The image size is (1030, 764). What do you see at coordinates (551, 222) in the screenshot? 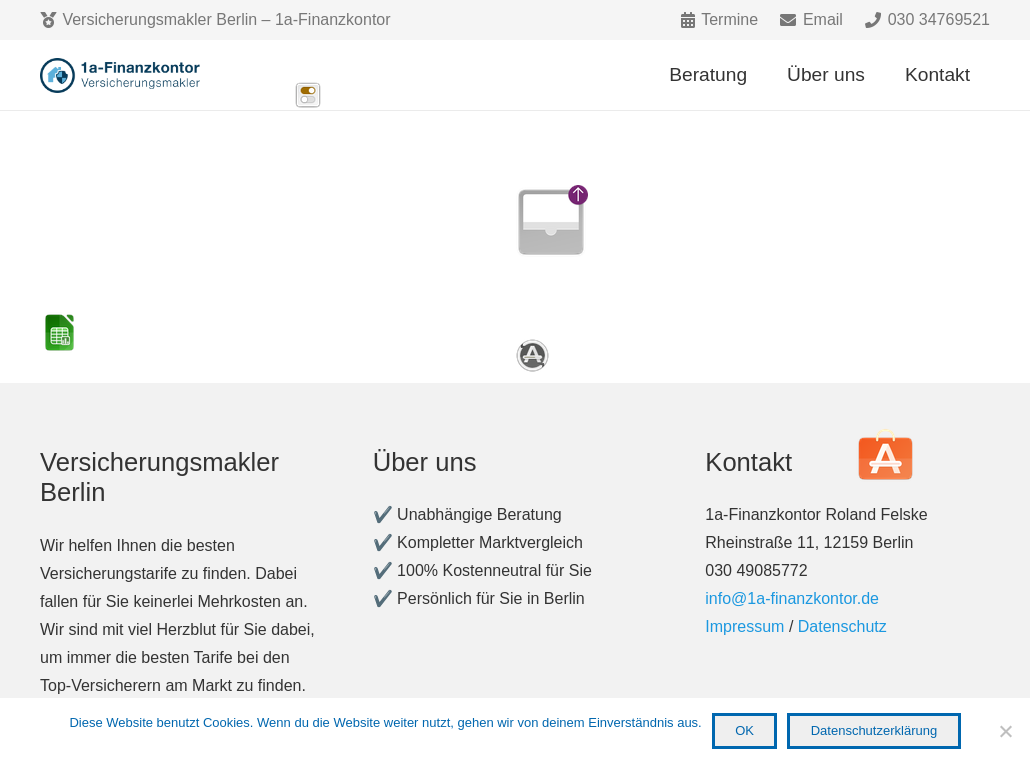
I see `sync inbox and outbox mail` at bounding box center [551, 222].